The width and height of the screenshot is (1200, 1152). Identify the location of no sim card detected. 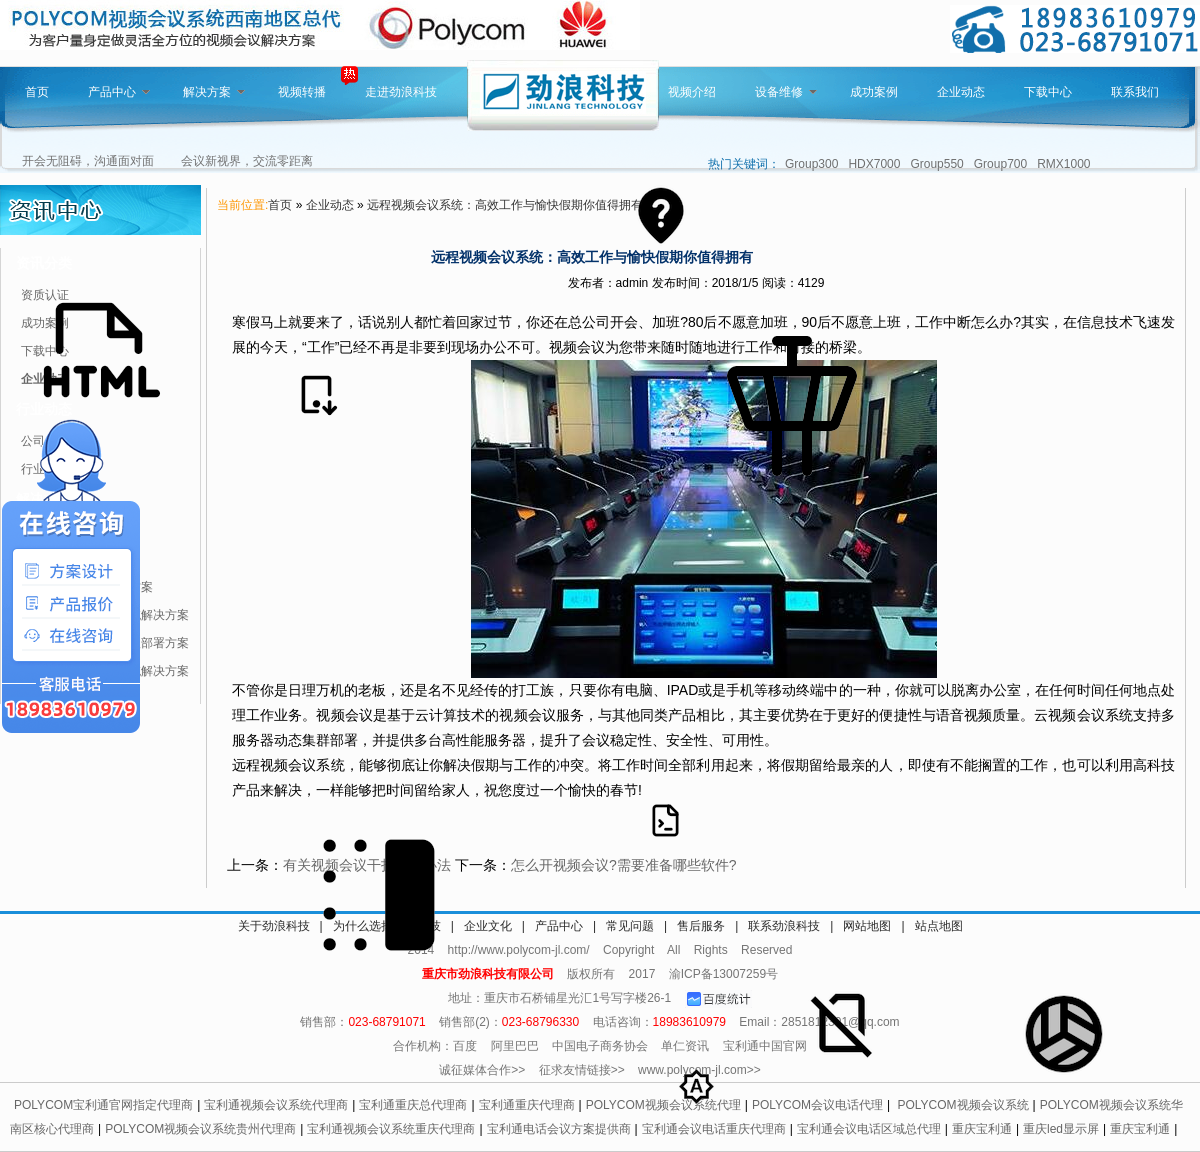
(842, 1023).